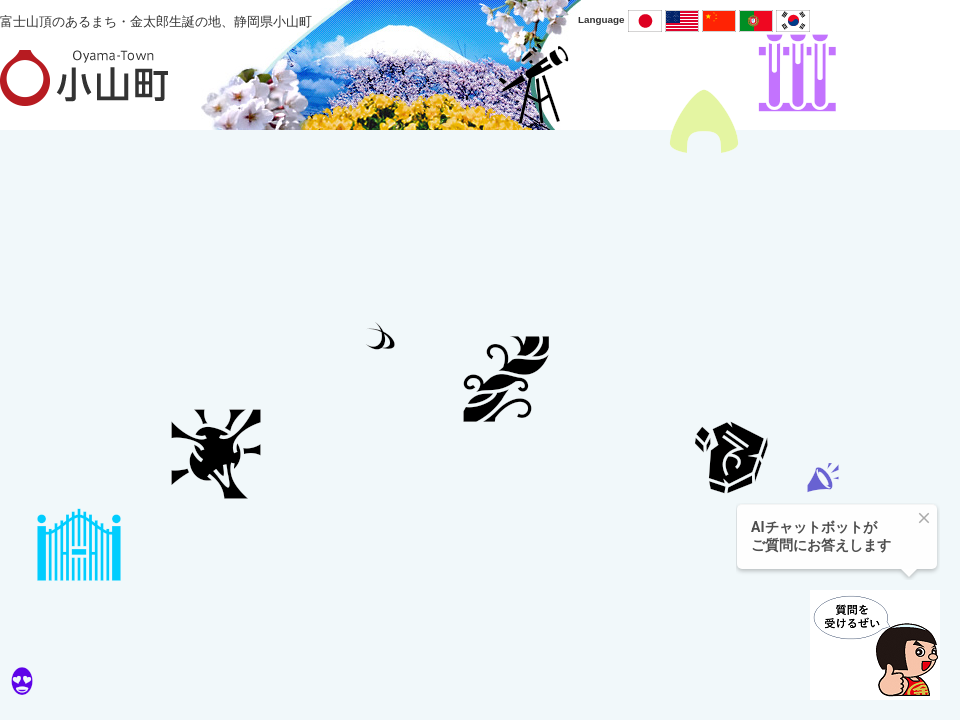 This screenshot has height=720, width=960. What do you see at coordinates (380, 337) in the screenshot?
I see `indicates a slash or cutting attack action` at bounding box center [380, 337].